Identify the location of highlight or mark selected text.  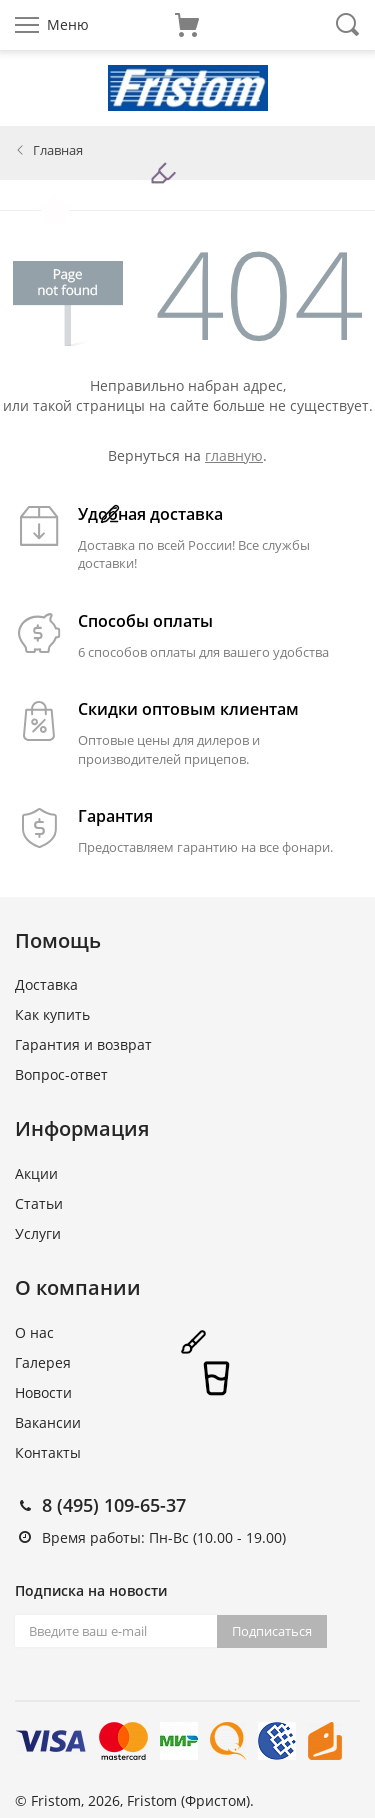
(163, 173).